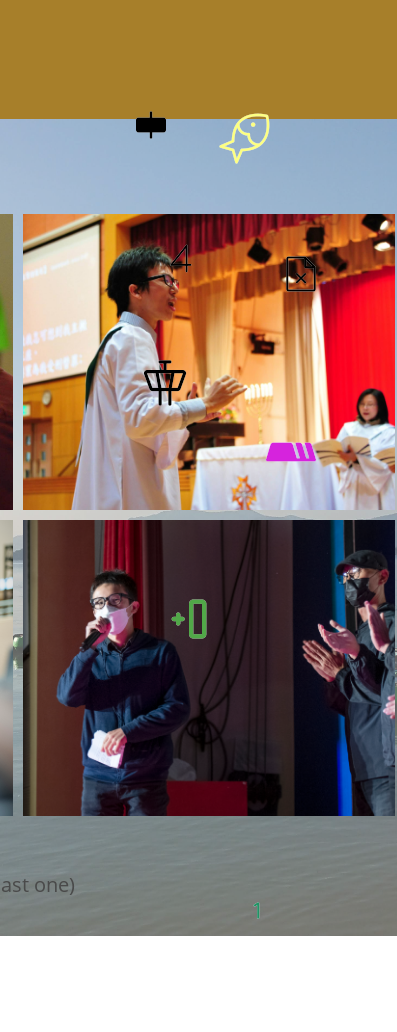 The height and width of the screenshot is (1032, 397). Describe the element at coordinates (257, 910) in the screenshot. I see `indicates first place or top ranking` at that location.